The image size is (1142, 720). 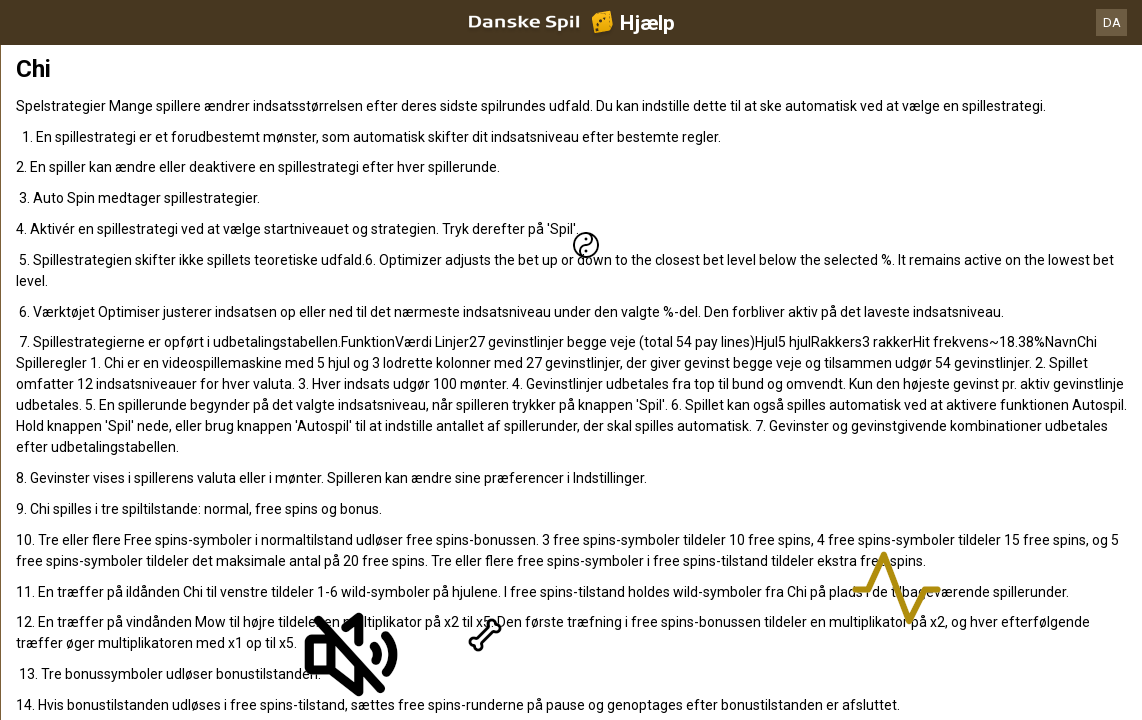 I want to click on access pet-related features or settings, so click(x=485, y=635).